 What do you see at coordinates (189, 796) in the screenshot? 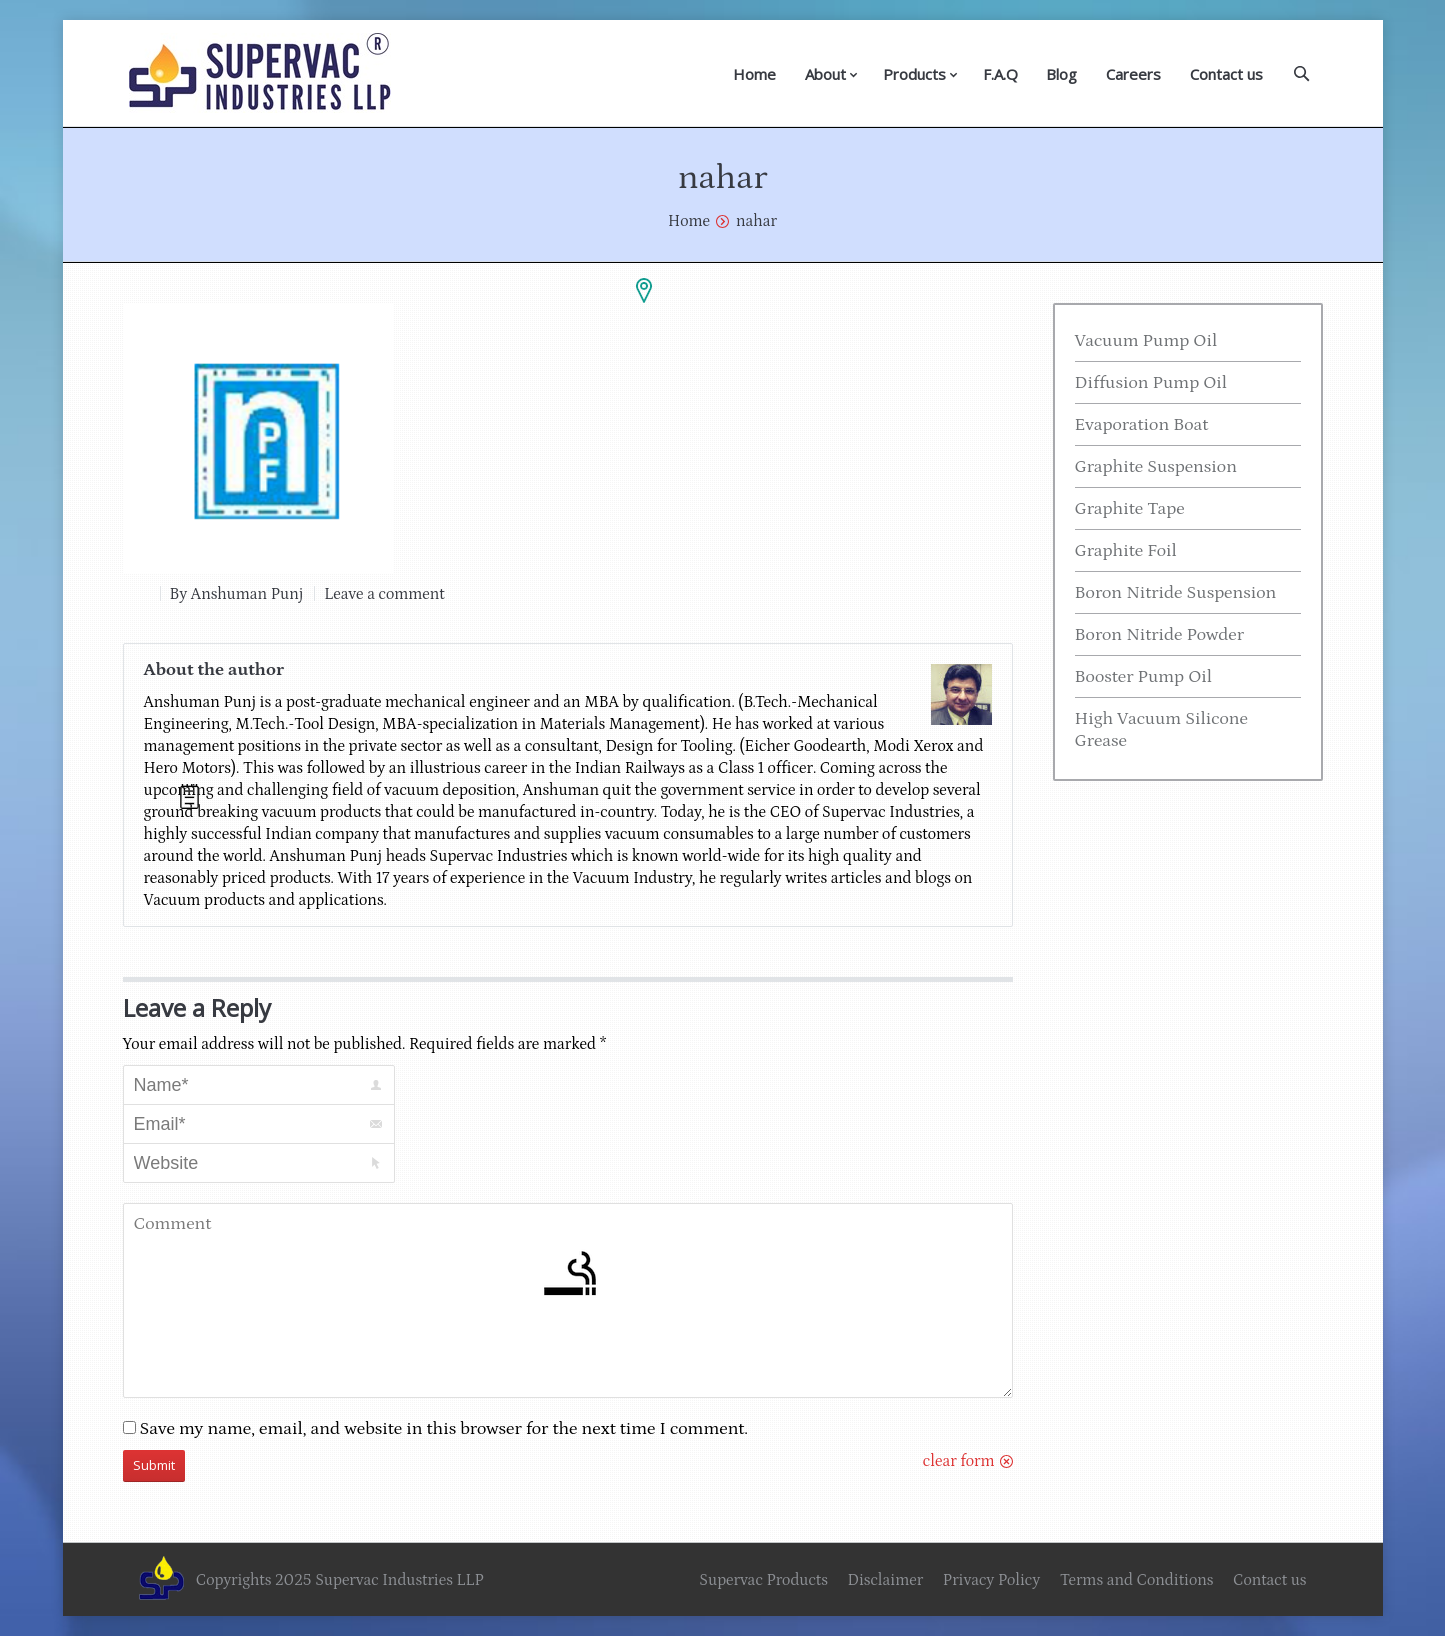
I see `view output console or log` at bounding box center [189, 796].